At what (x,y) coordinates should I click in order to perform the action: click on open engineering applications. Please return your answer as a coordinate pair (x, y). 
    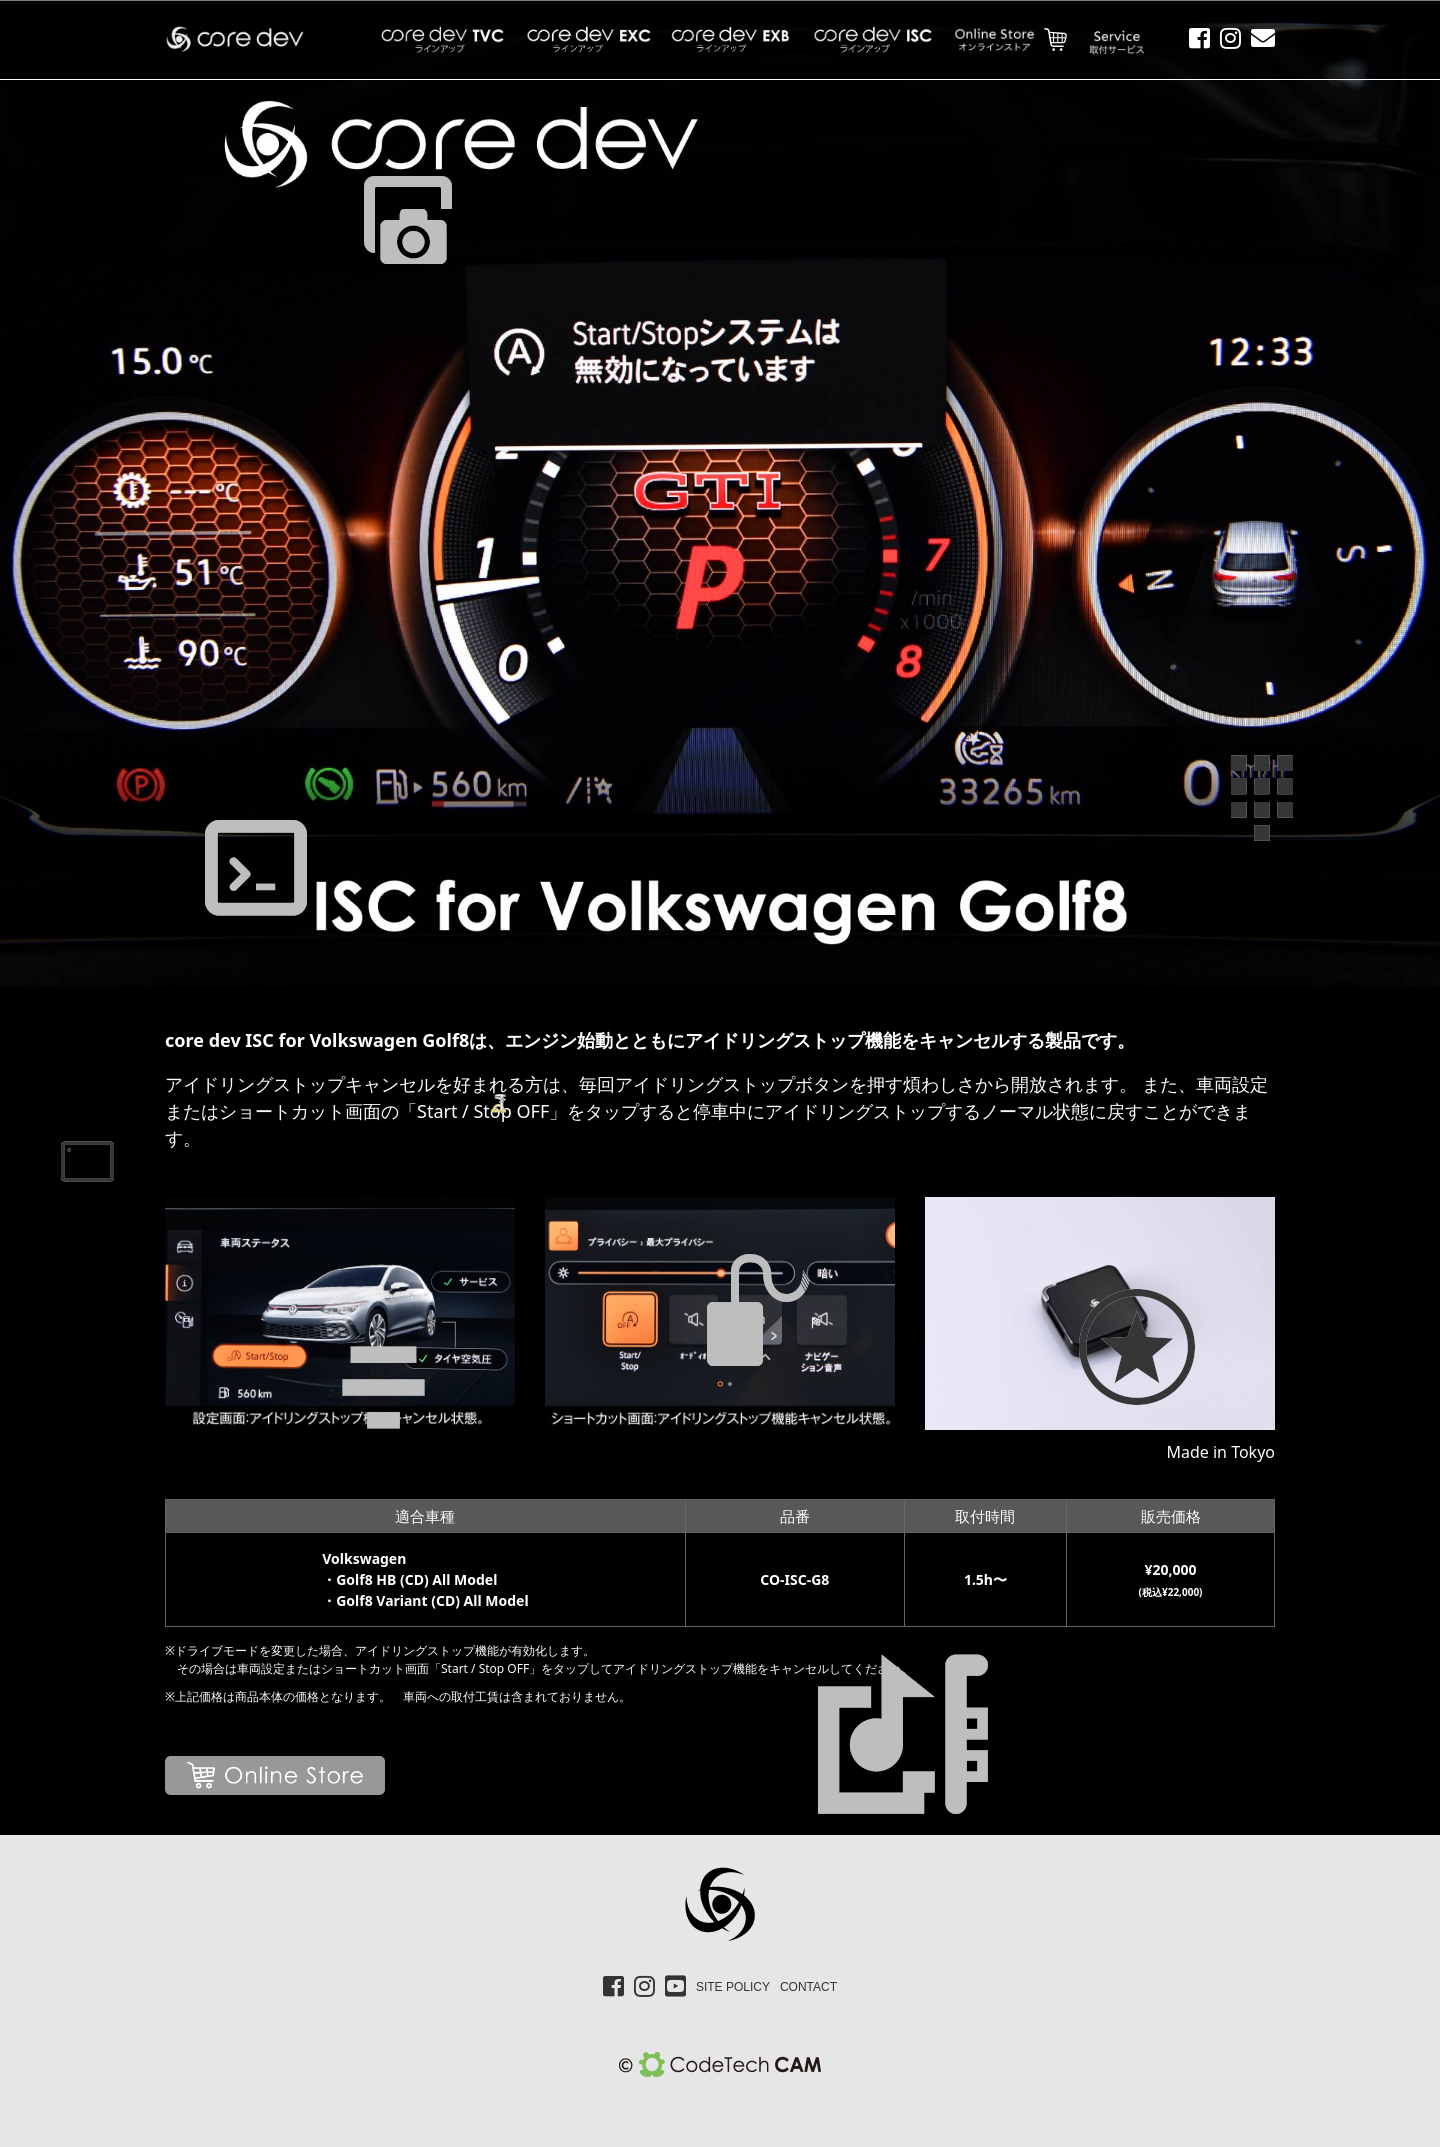
    Looking at the image, I should click on (499, 1104).